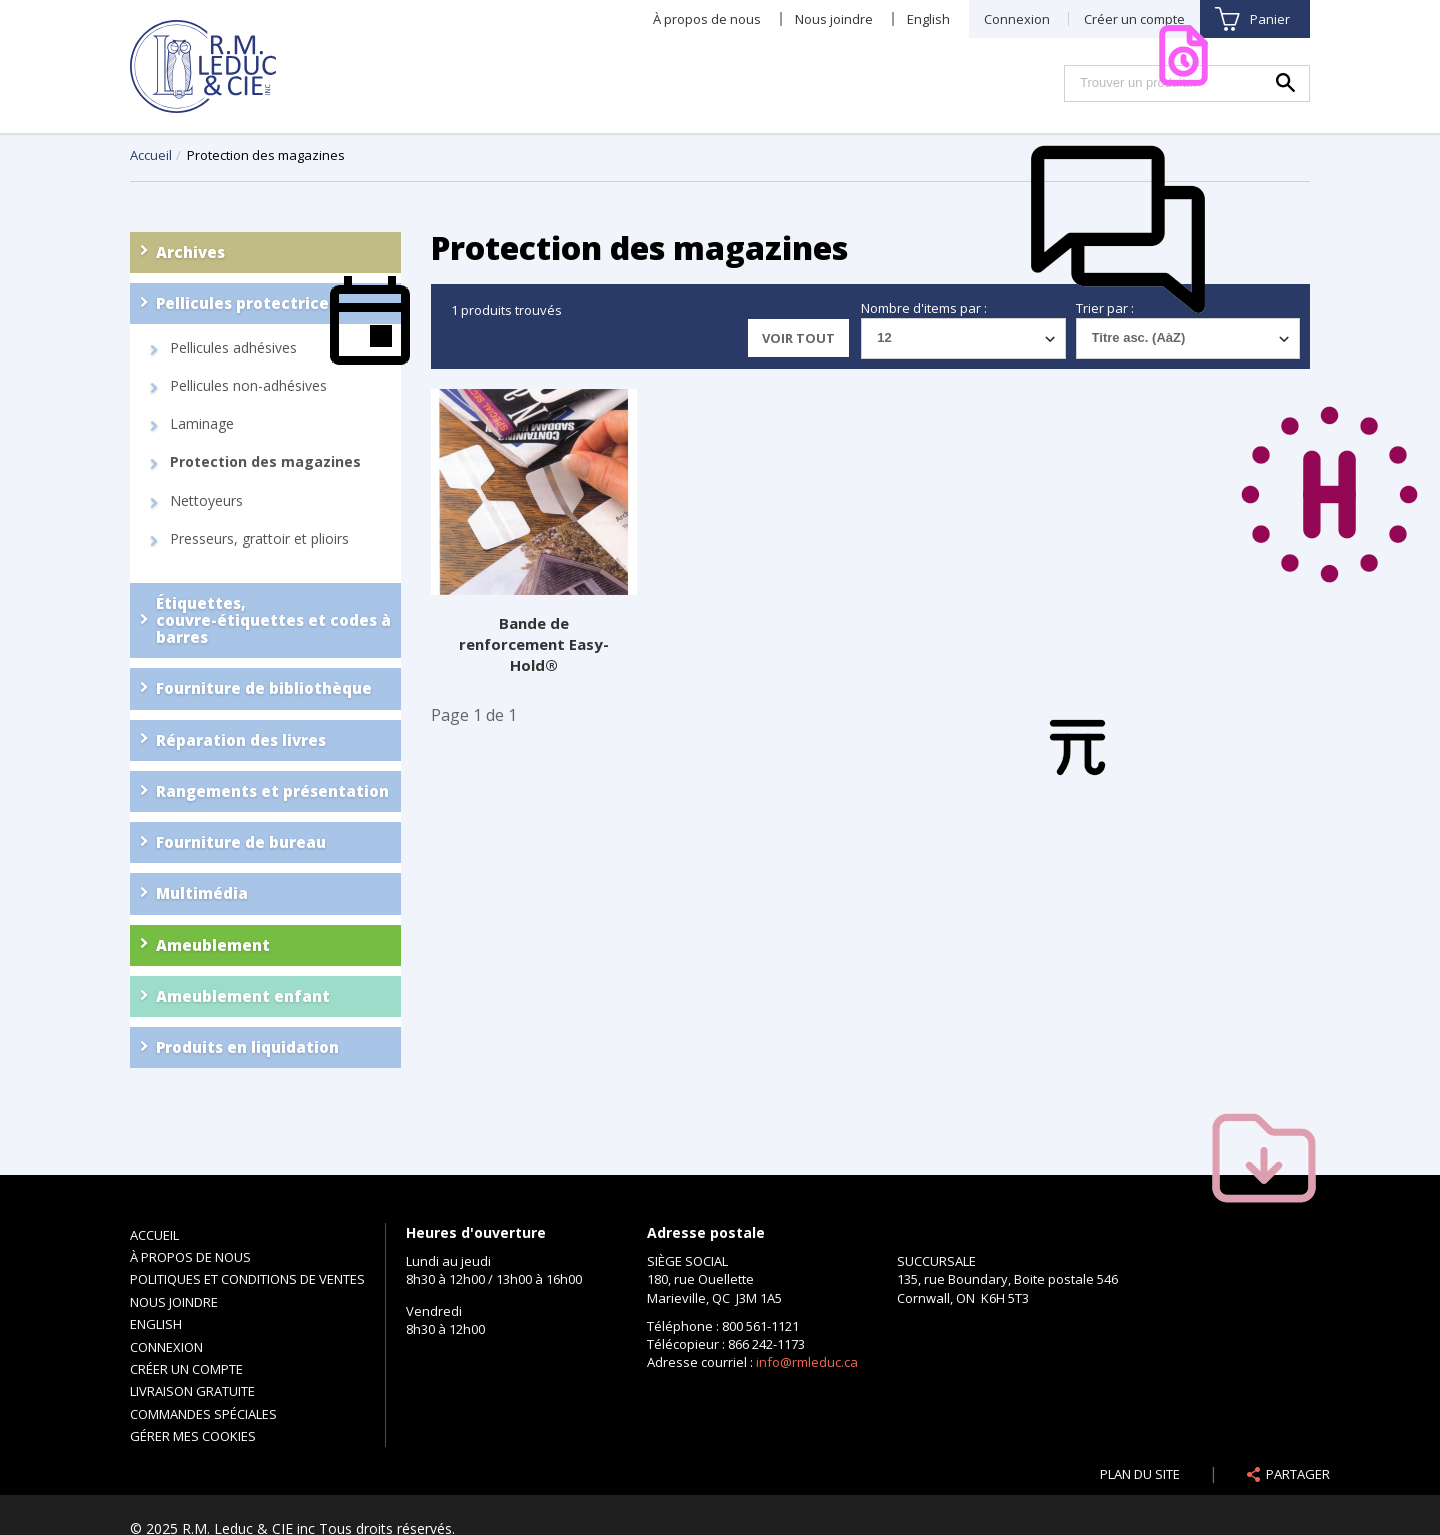  What do you see at coordinates (1077, 747) in the screenshot?
I see `indicates chinese yuan/renminbi currency` at bounding box center [1077, 747].